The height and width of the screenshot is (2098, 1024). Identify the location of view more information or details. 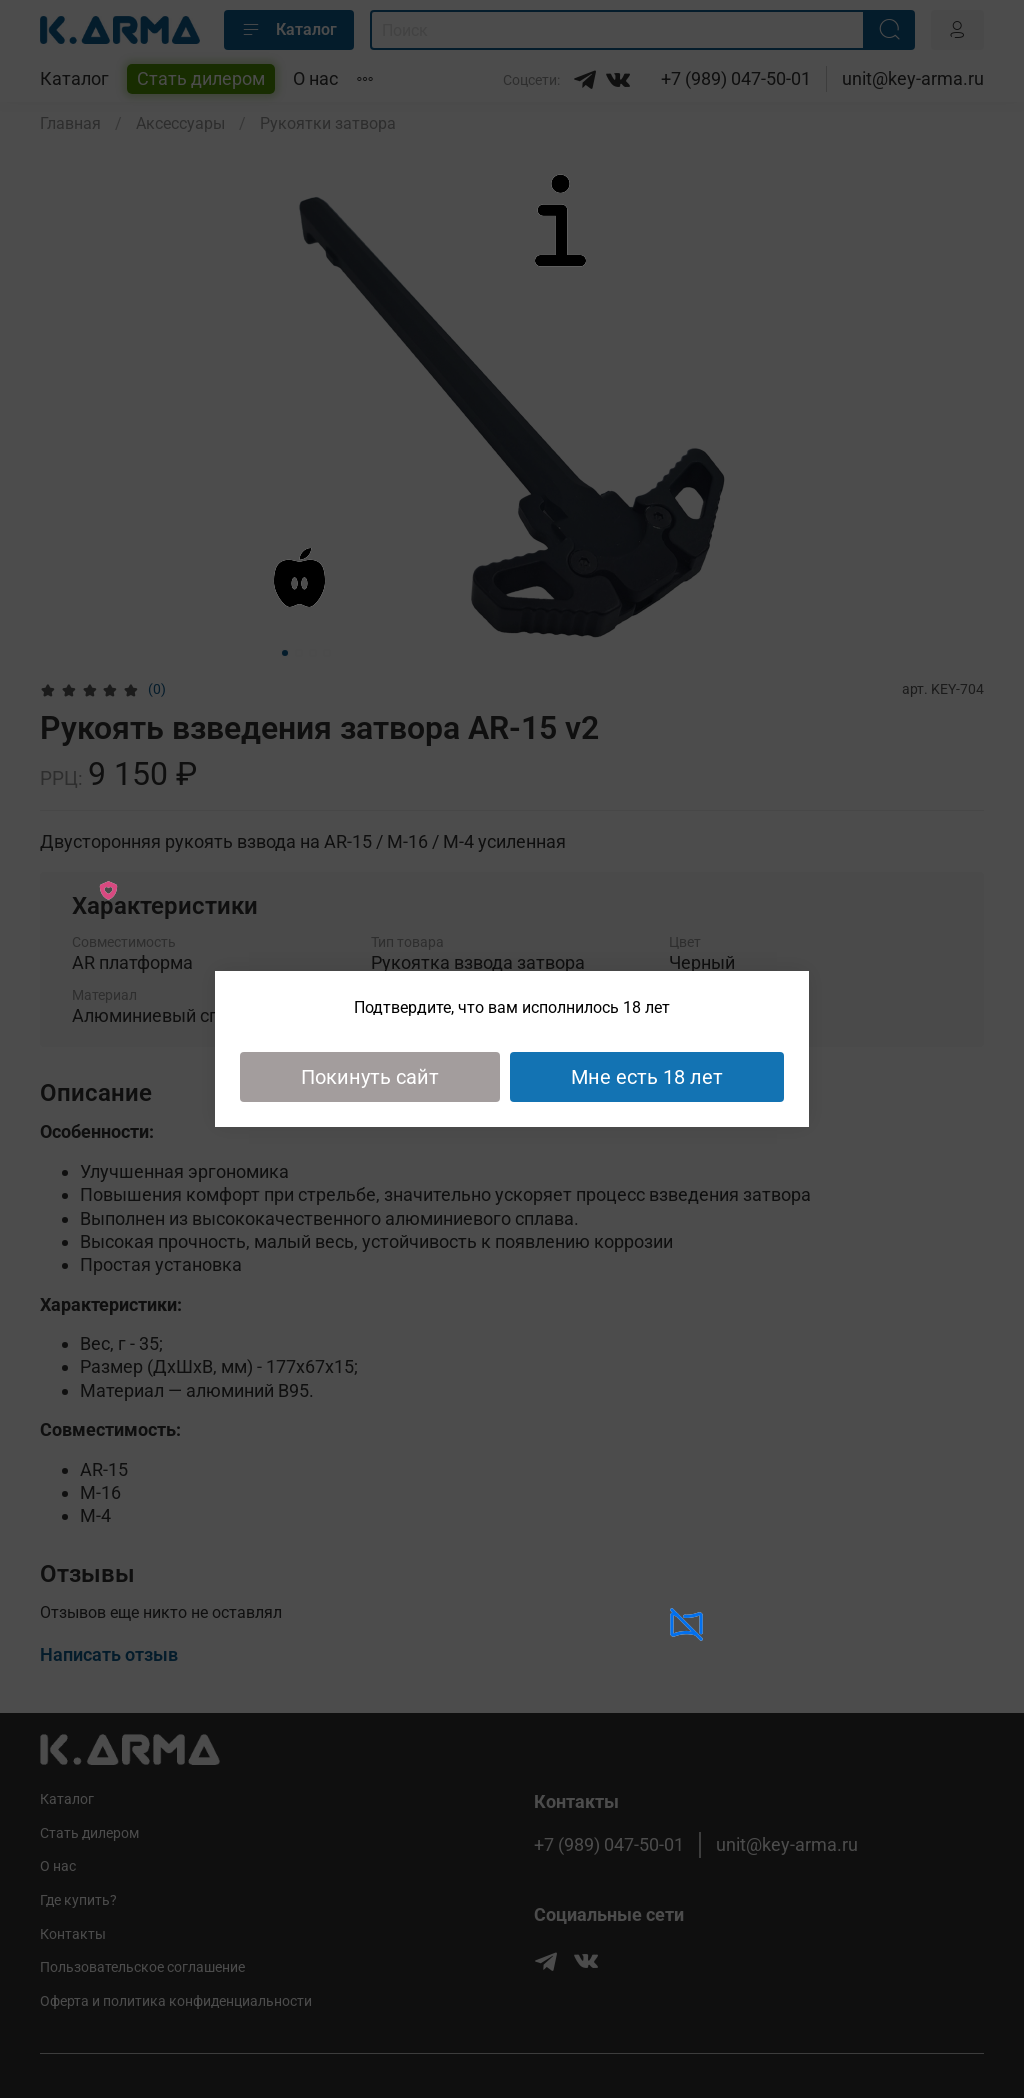
(560, 220).